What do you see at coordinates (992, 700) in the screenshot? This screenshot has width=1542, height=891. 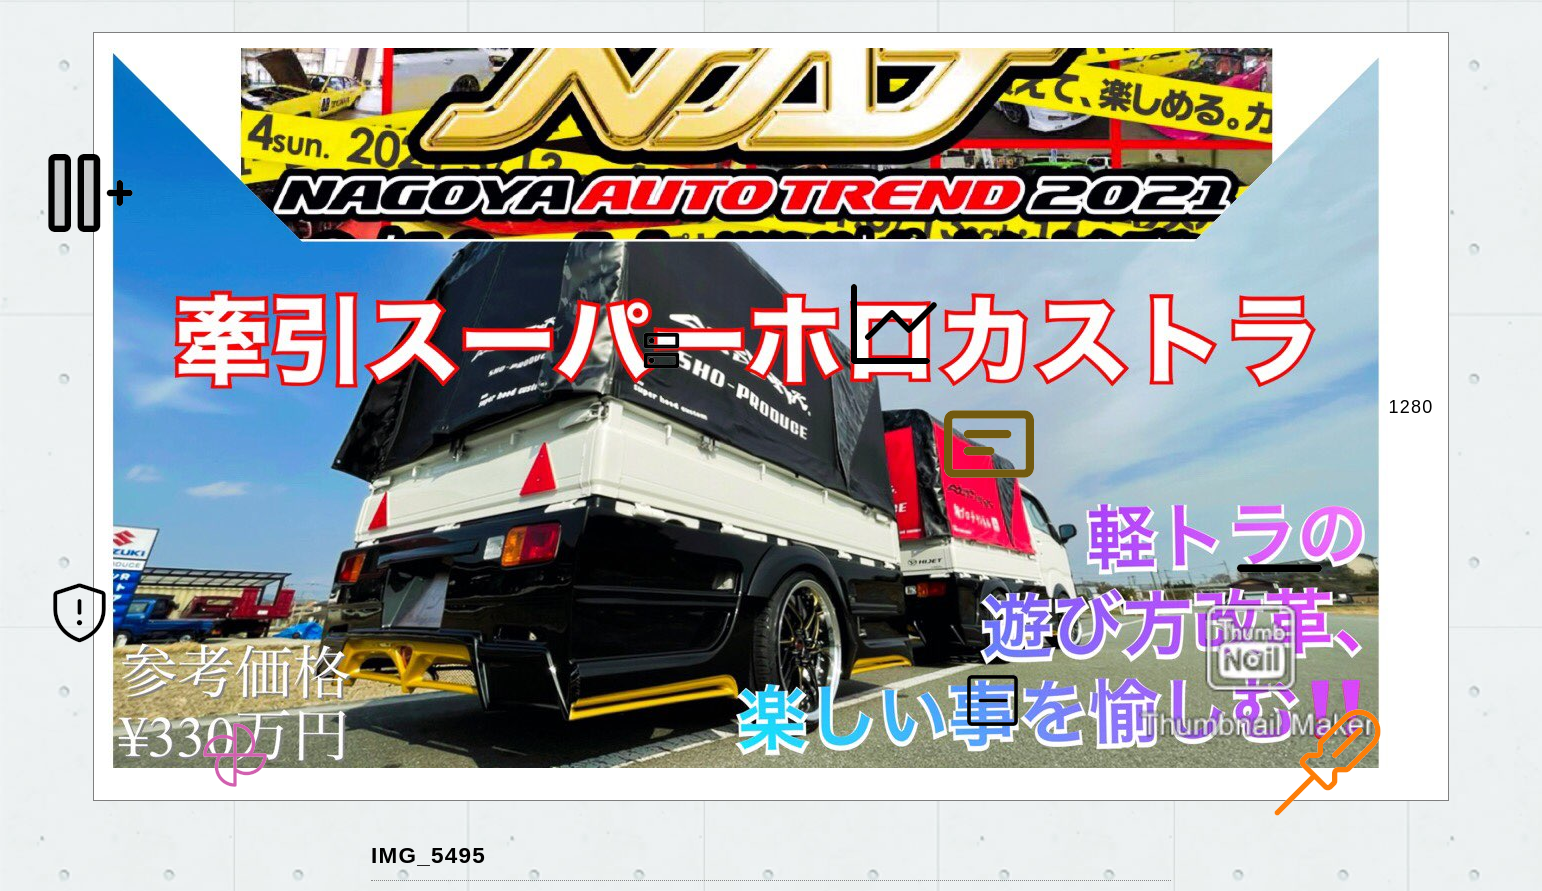 I see `remove item from diff comparison` at bounding box center [992, 700].